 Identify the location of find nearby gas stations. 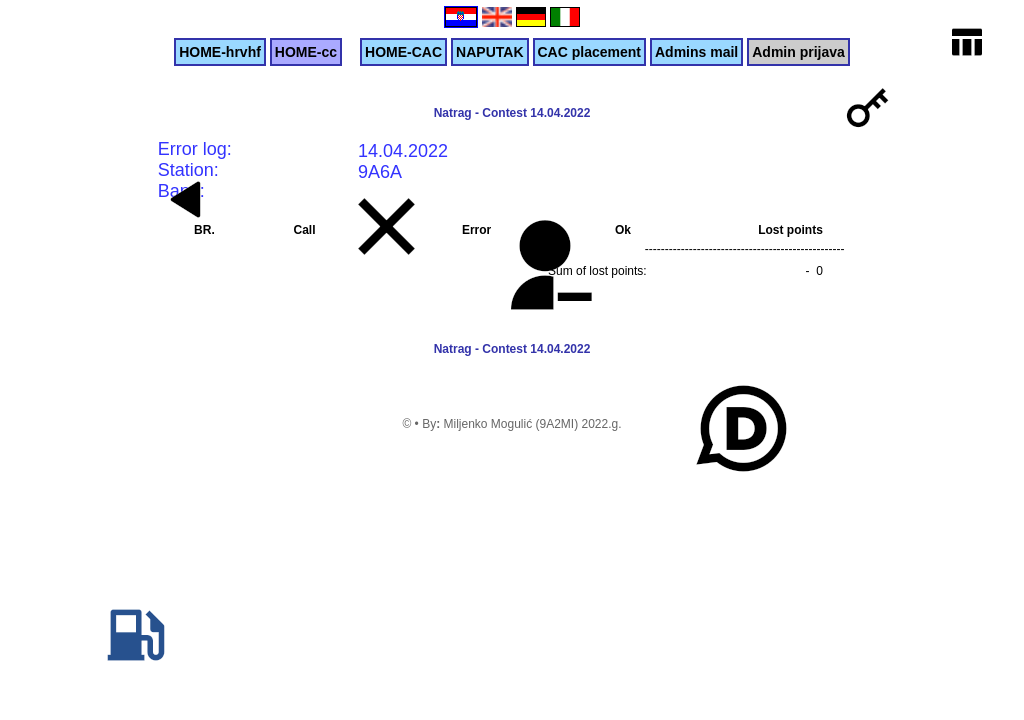
(136, 635).